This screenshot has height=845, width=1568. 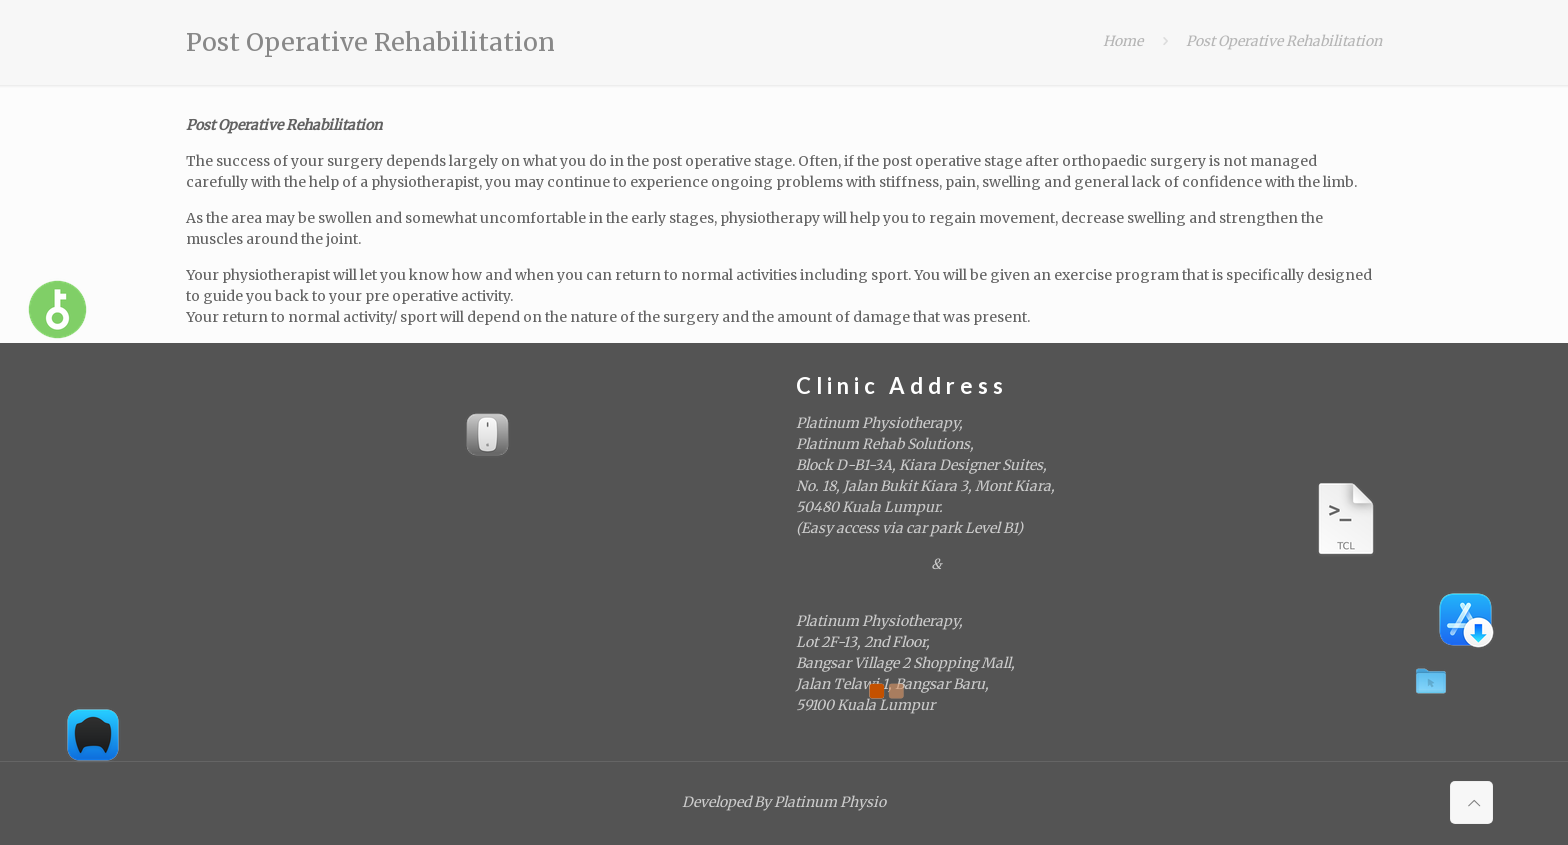 What do you see at coordinates (57, 309) in the screenshot?
I see `indicates an unlocked or decrypted file/folder` at bounding box center [57, 309].